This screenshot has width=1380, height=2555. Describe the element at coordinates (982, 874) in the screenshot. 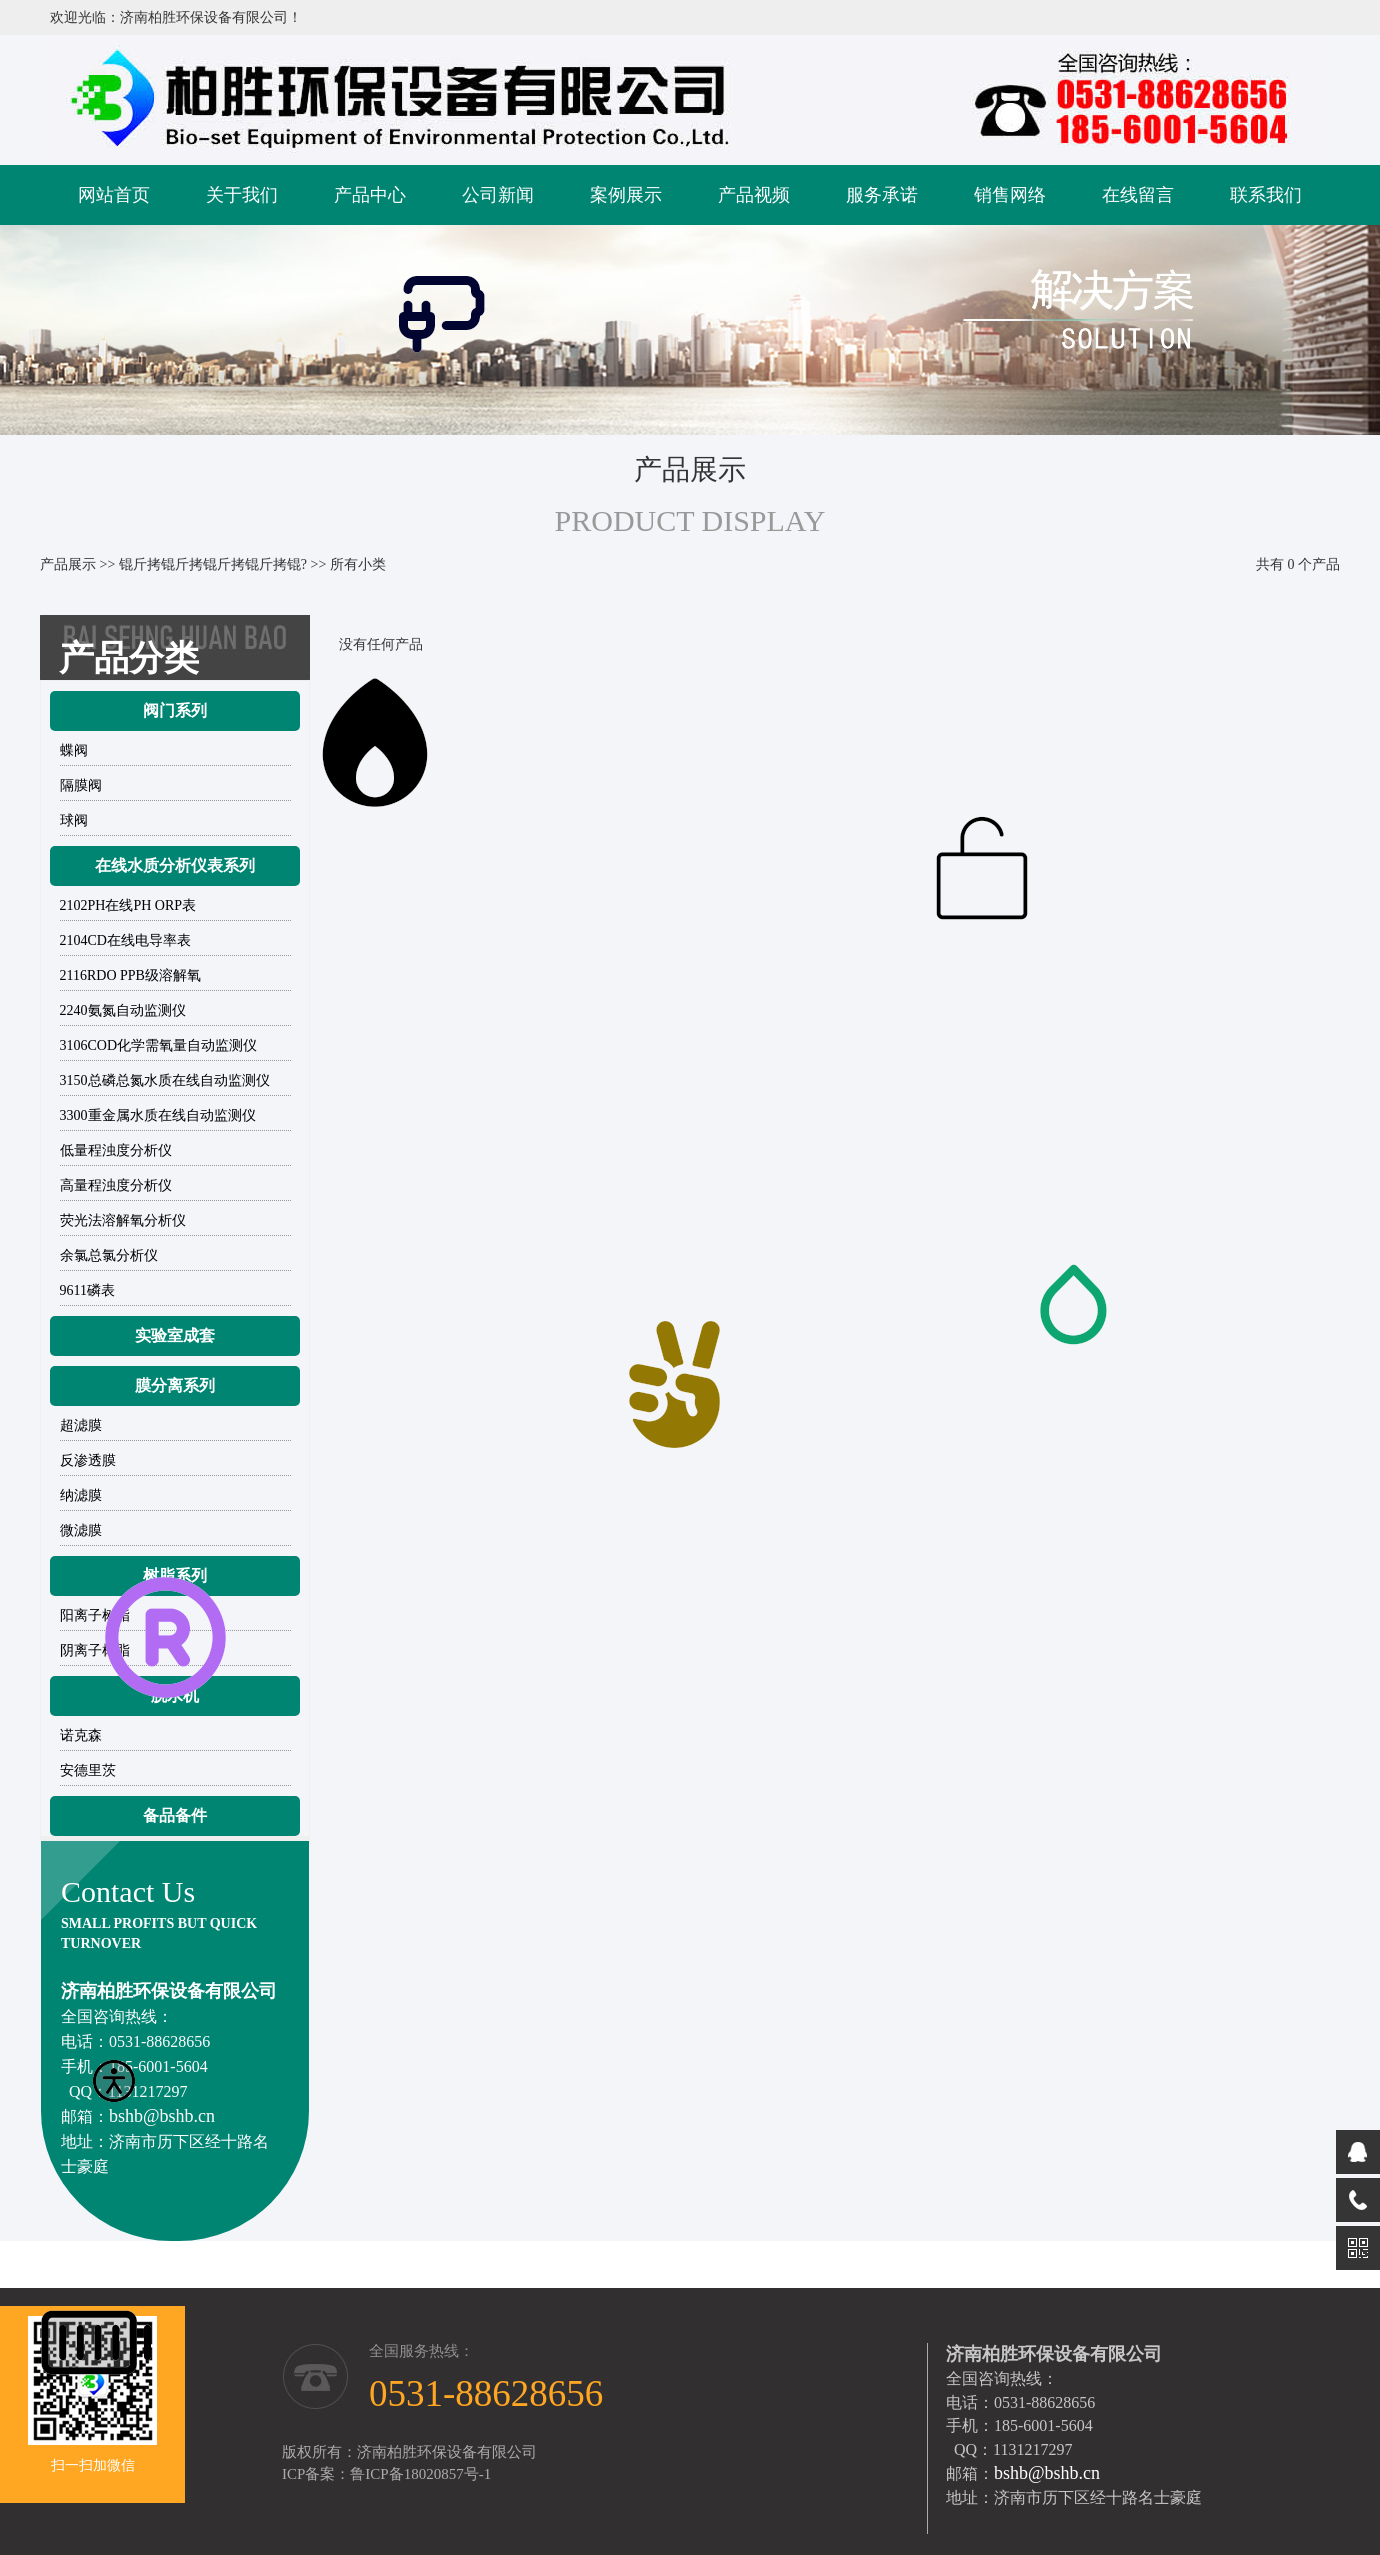

I see `unlocked or unsecured state` at that location.